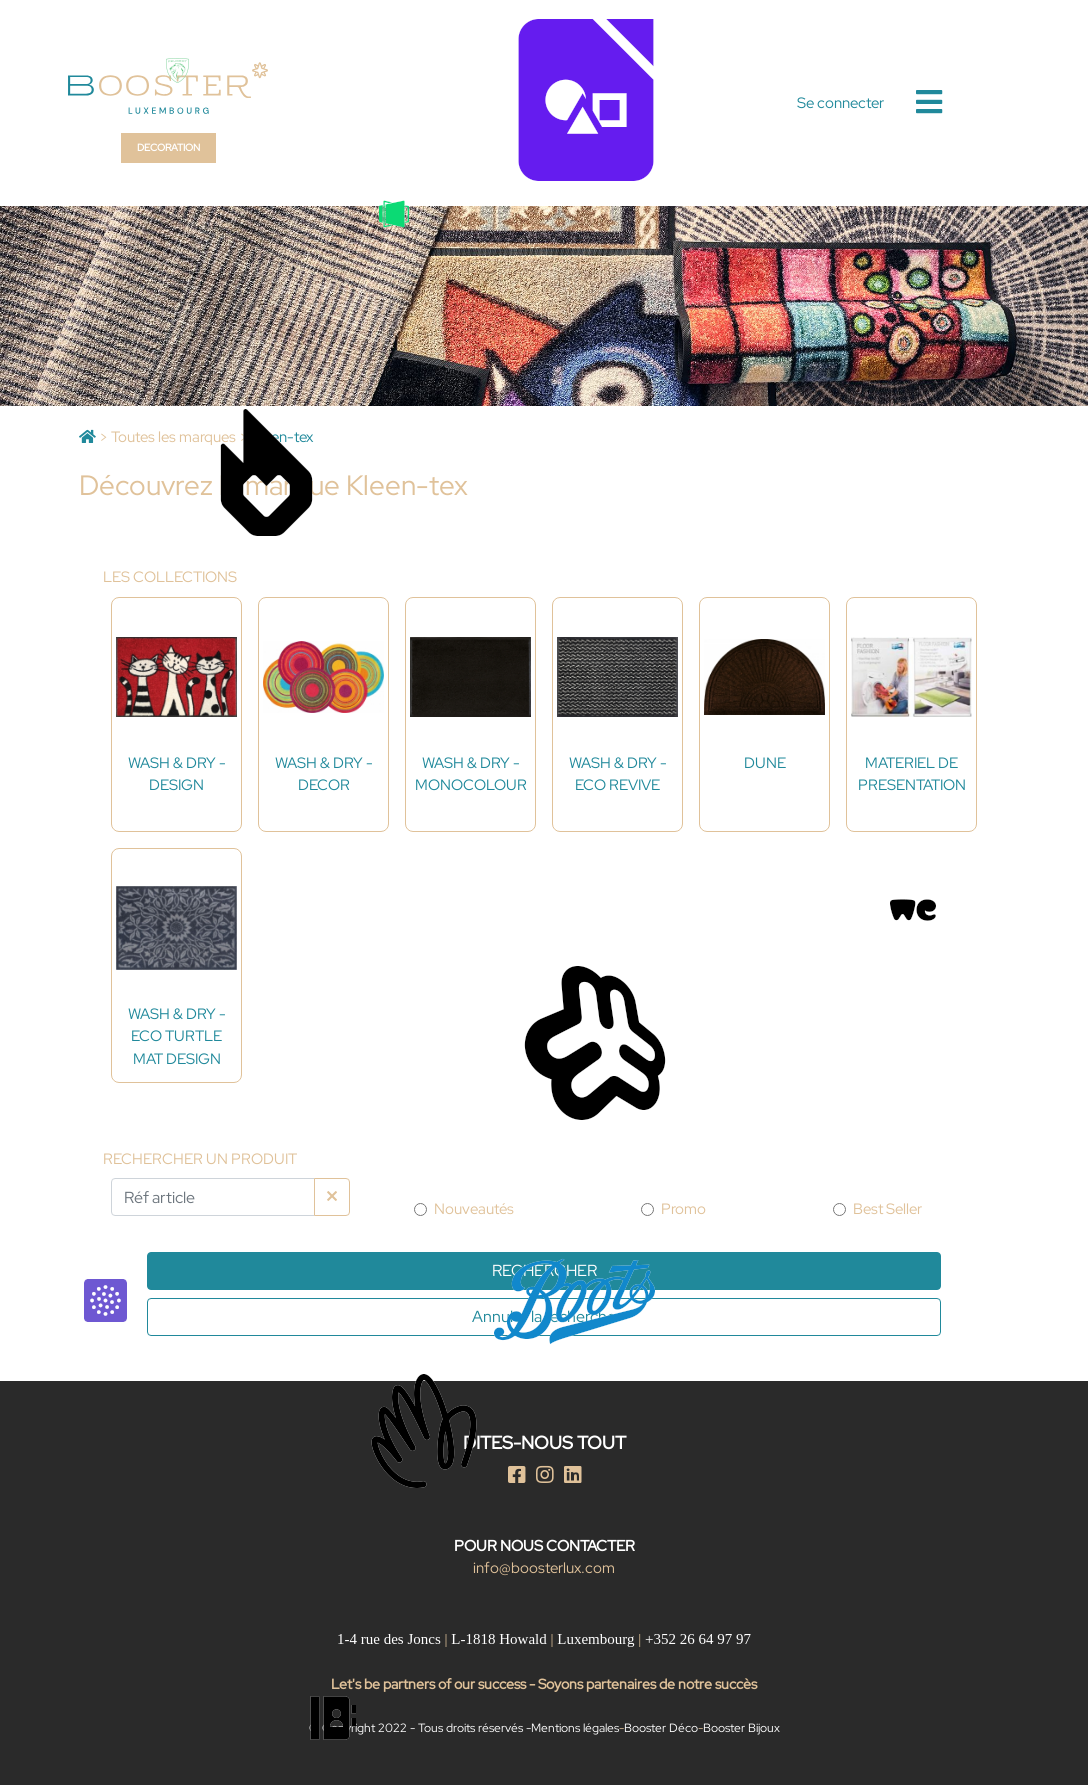  Describe the element at coordinates (330, 1718) in the screenshot. I see `open your contacts book` at that location.